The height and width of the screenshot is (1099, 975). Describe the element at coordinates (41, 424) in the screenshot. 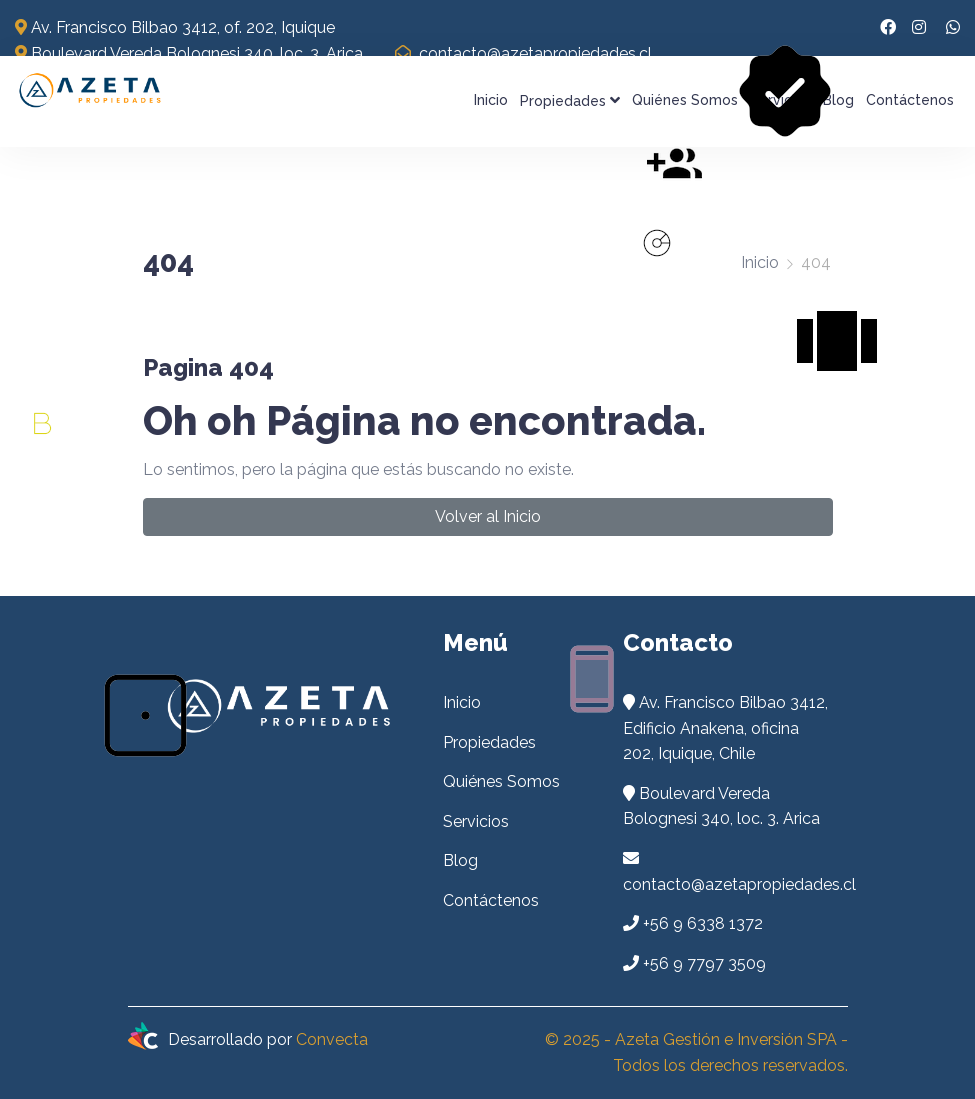

I see `apply bold formatting to selected text` at that location.